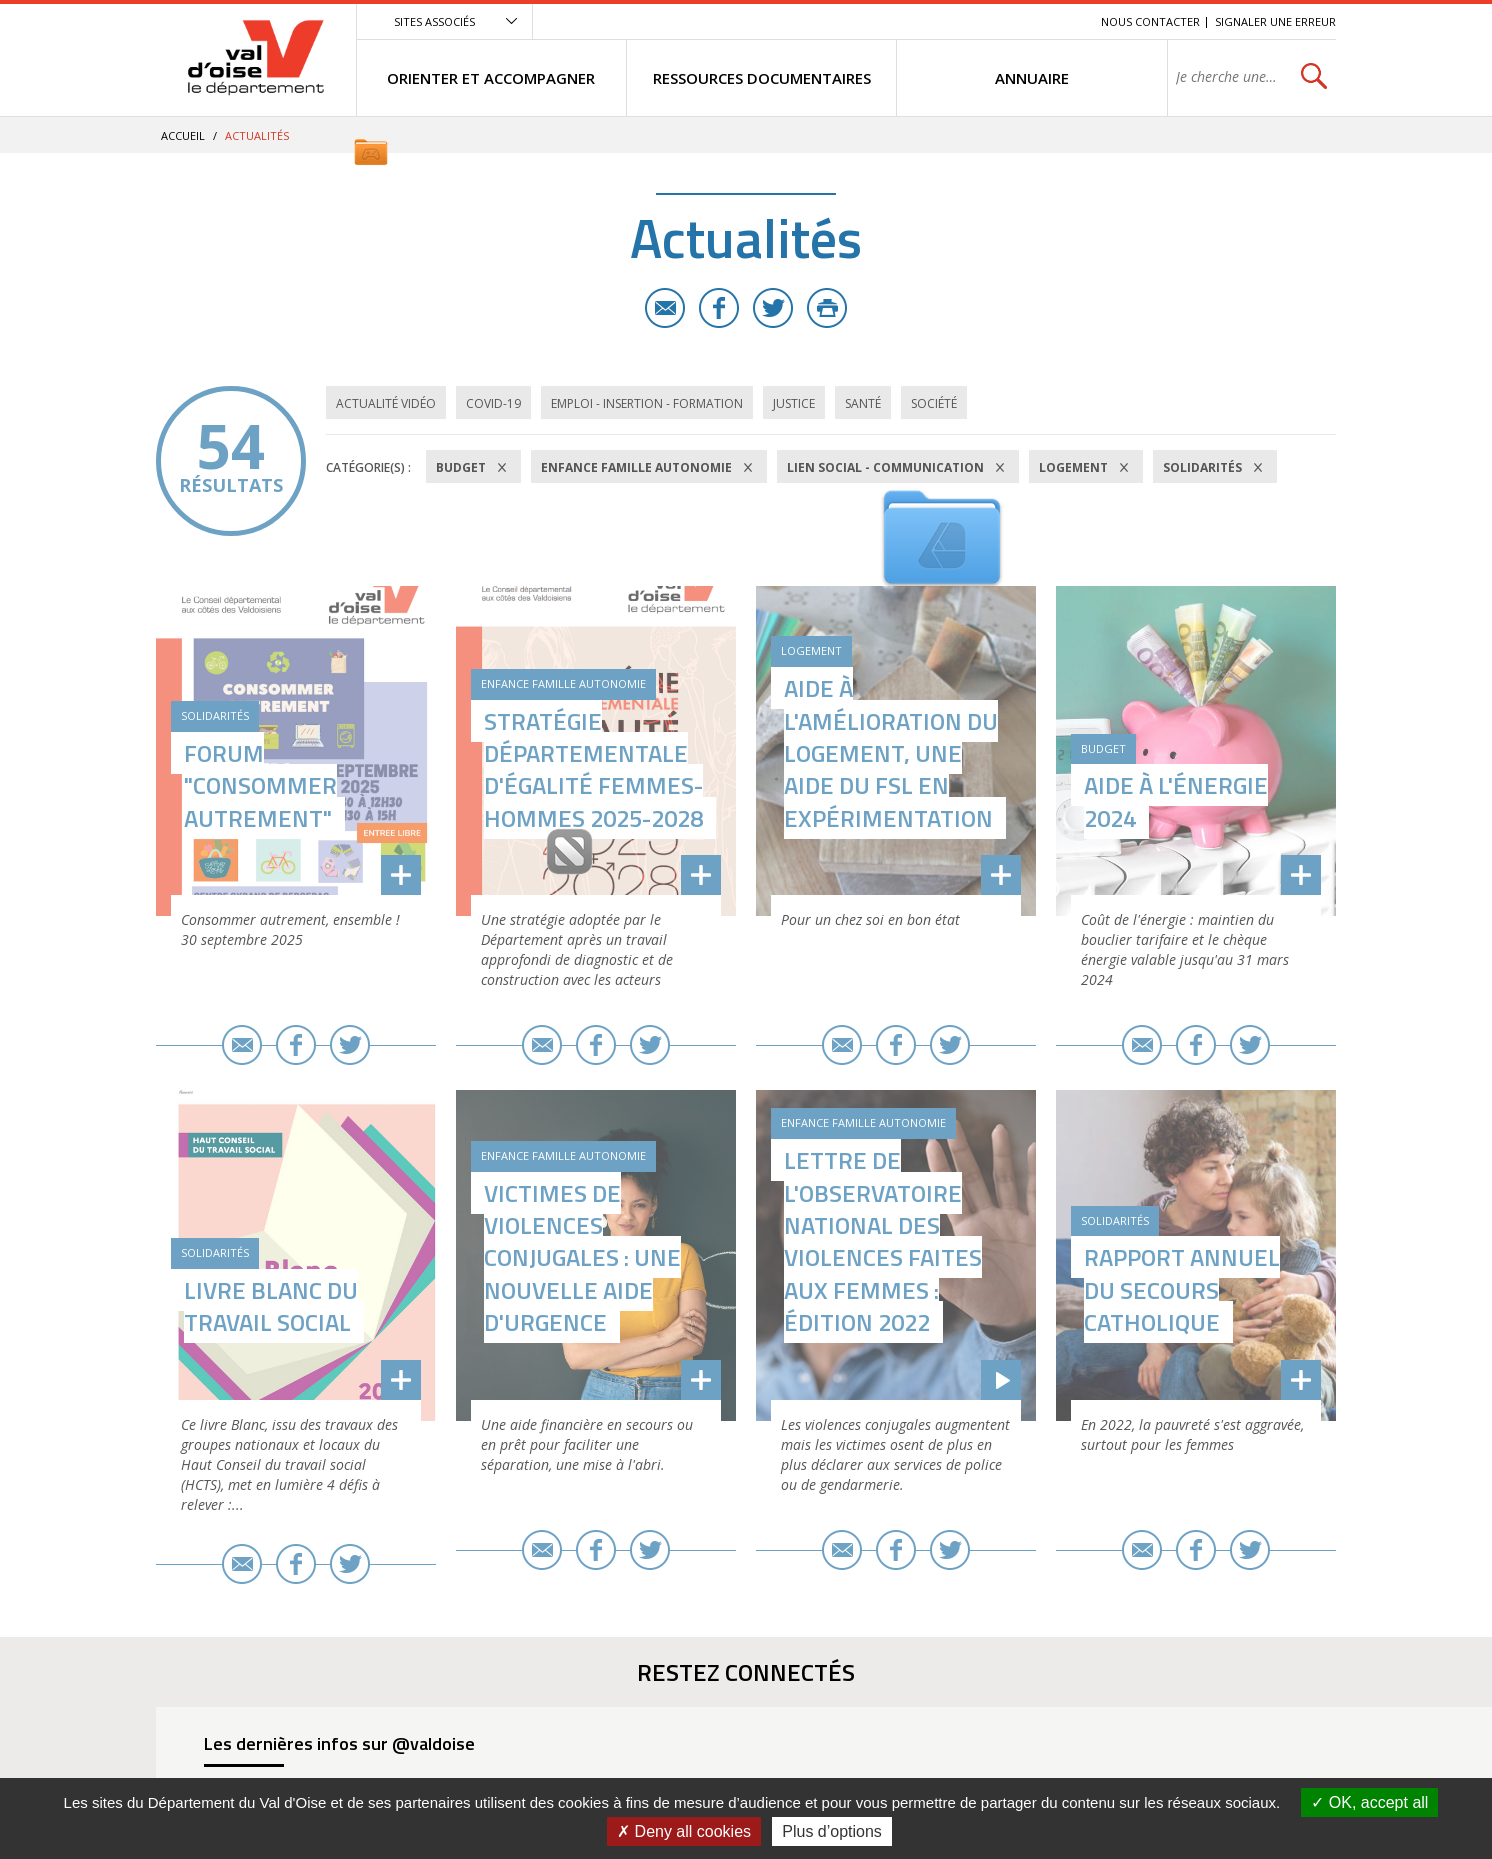 The height and width of the screenshot is (1859, 1492). I want to click on open your games folder, so click(371, 152).